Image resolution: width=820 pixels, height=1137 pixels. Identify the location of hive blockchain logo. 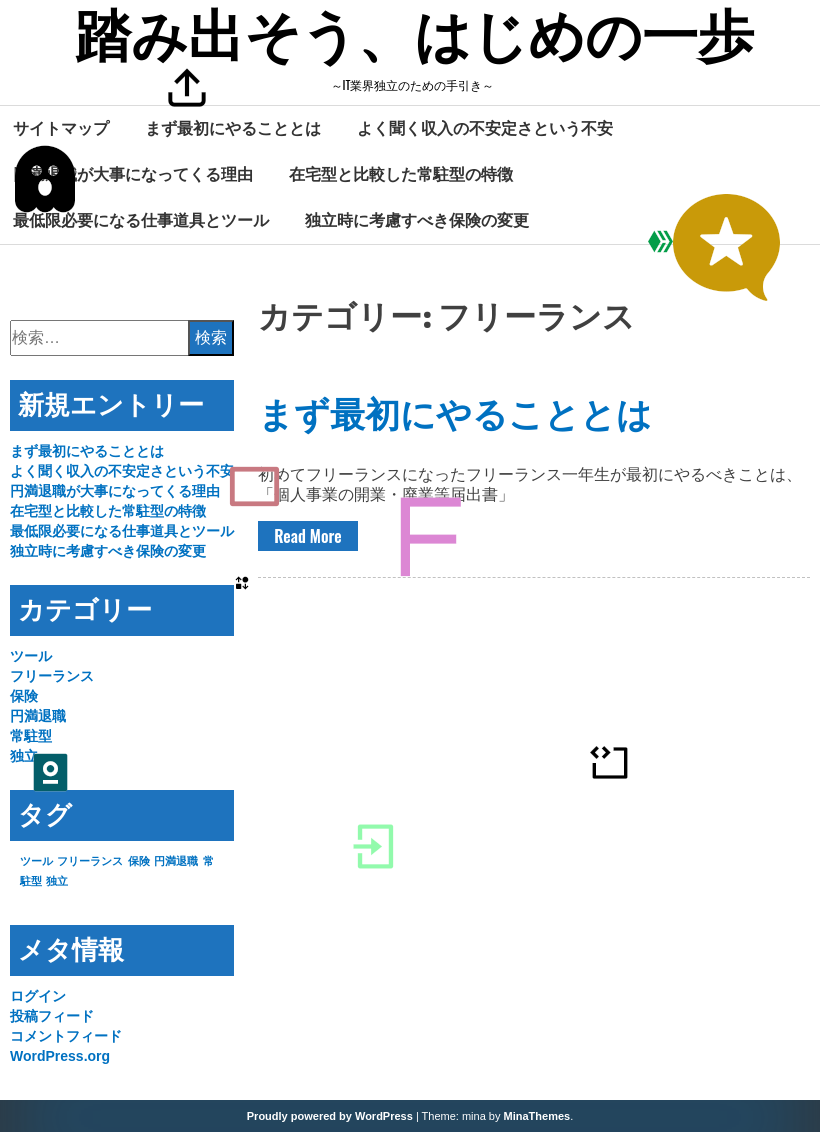
(660, 241).